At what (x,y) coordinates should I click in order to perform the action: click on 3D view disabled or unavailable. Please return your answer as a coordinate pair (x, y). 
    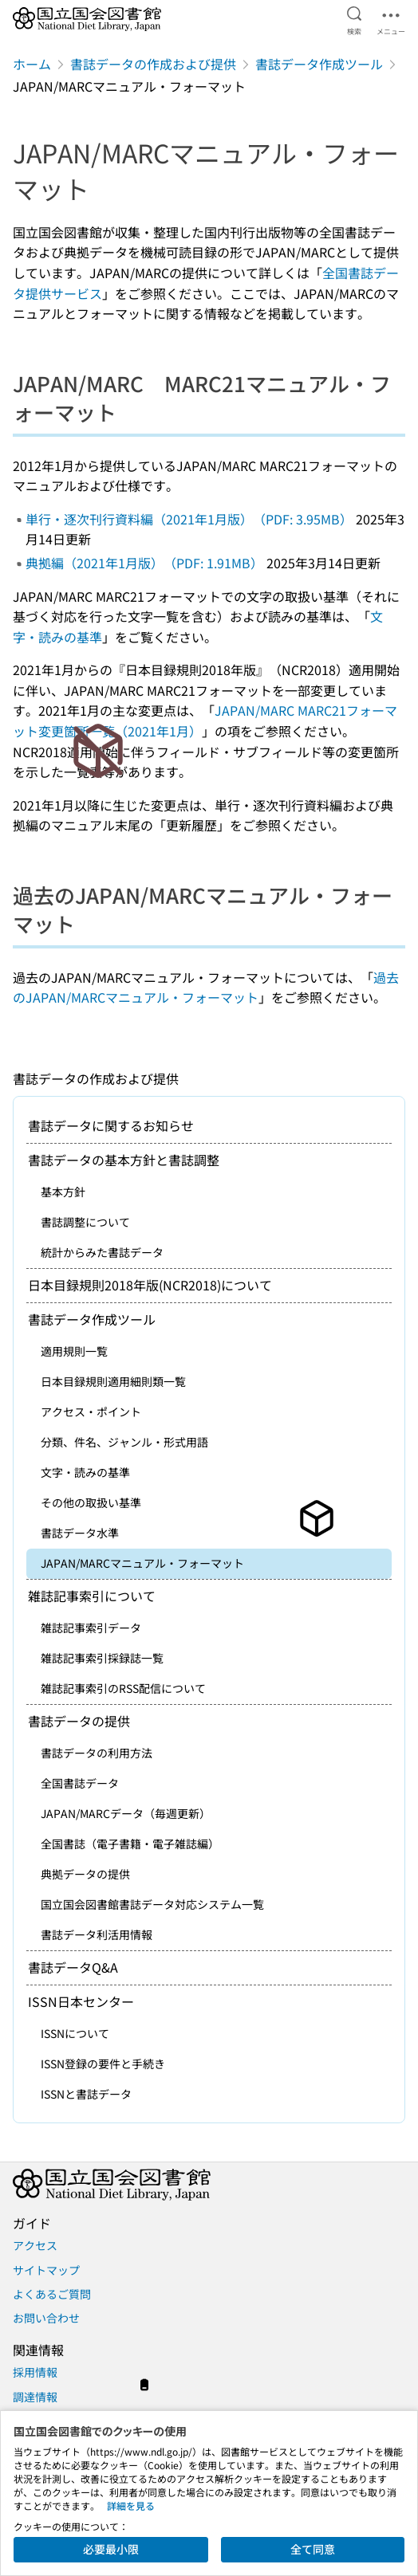
    Looking at the image, I should click on (98, 751).